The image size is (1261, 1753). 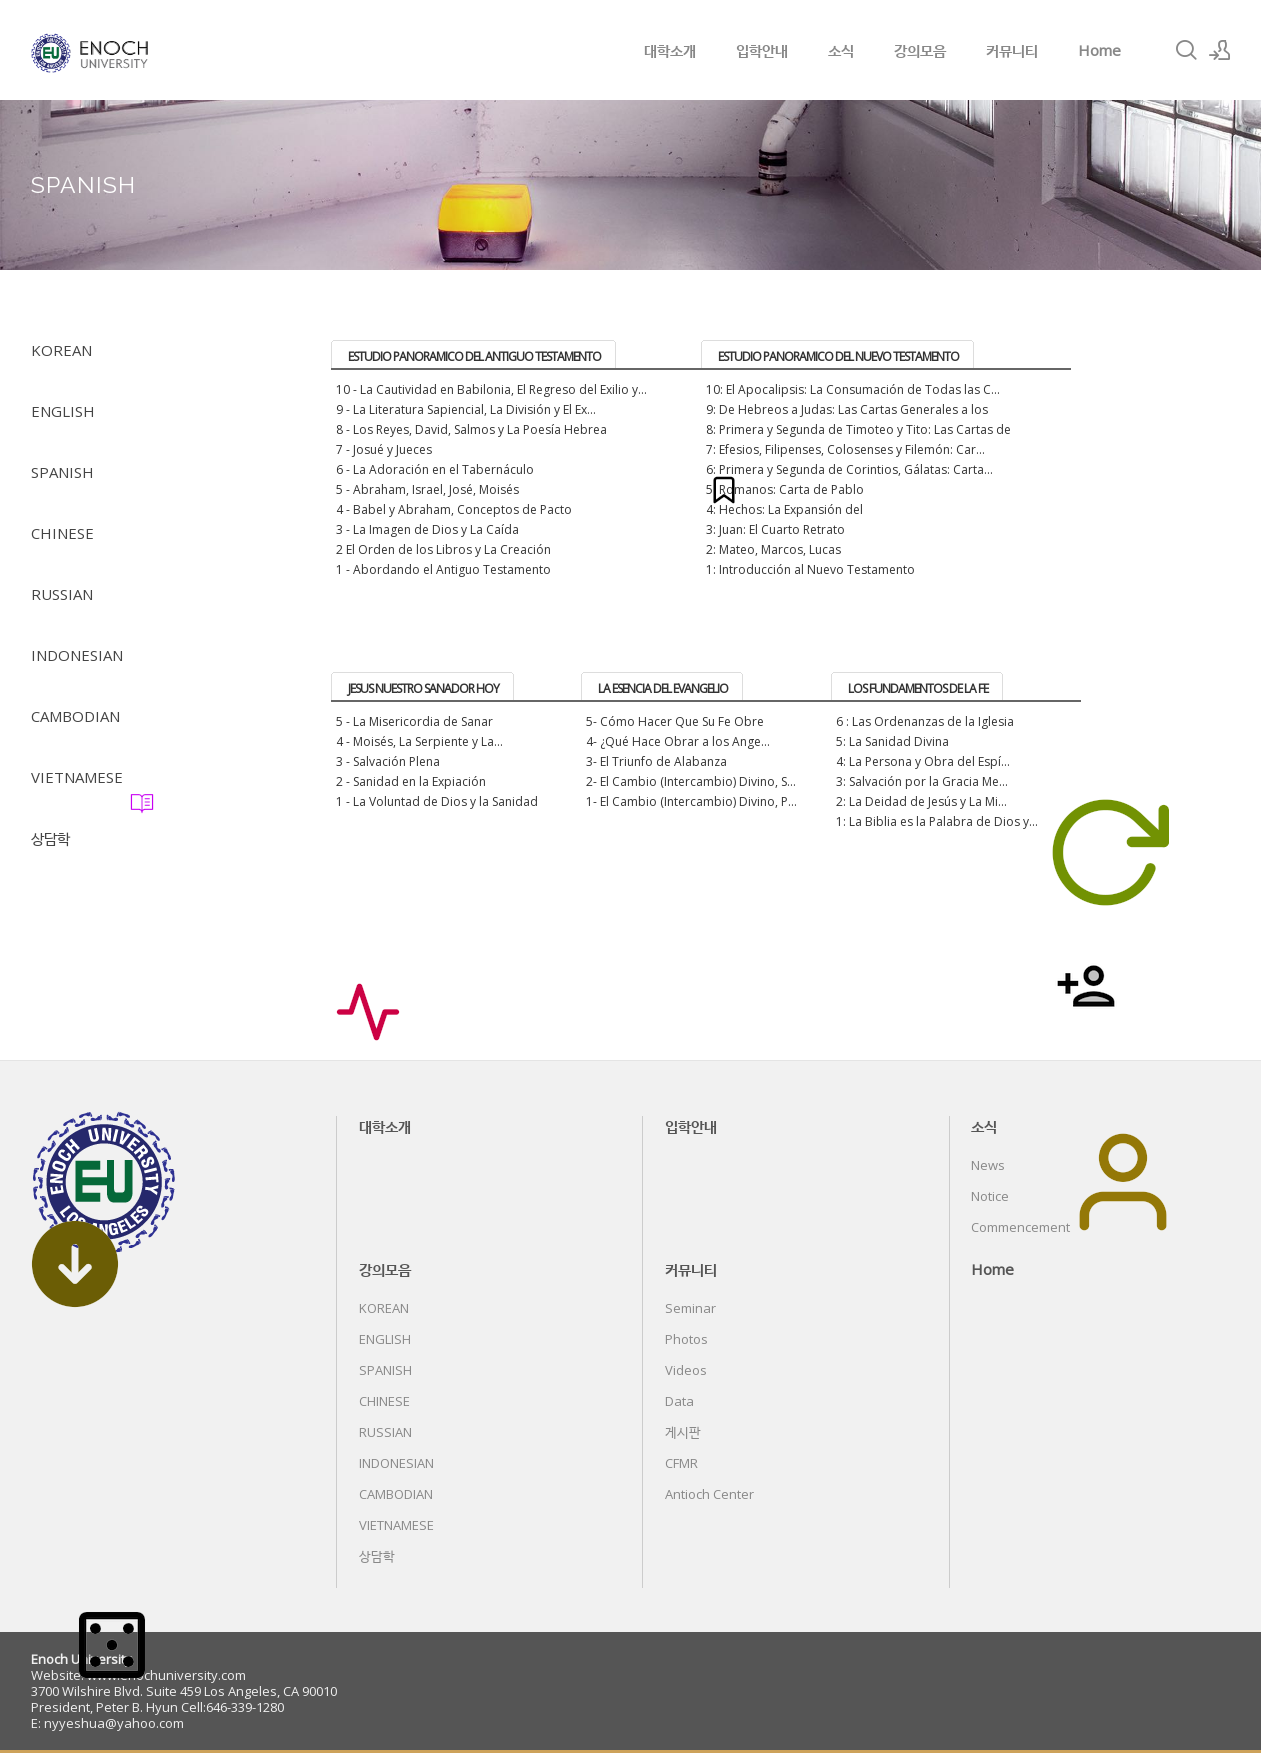 What do you see at coordinates (1123, 1182) in the screenshot?
I see `view your profile` at bounding box center [1123, 1182].